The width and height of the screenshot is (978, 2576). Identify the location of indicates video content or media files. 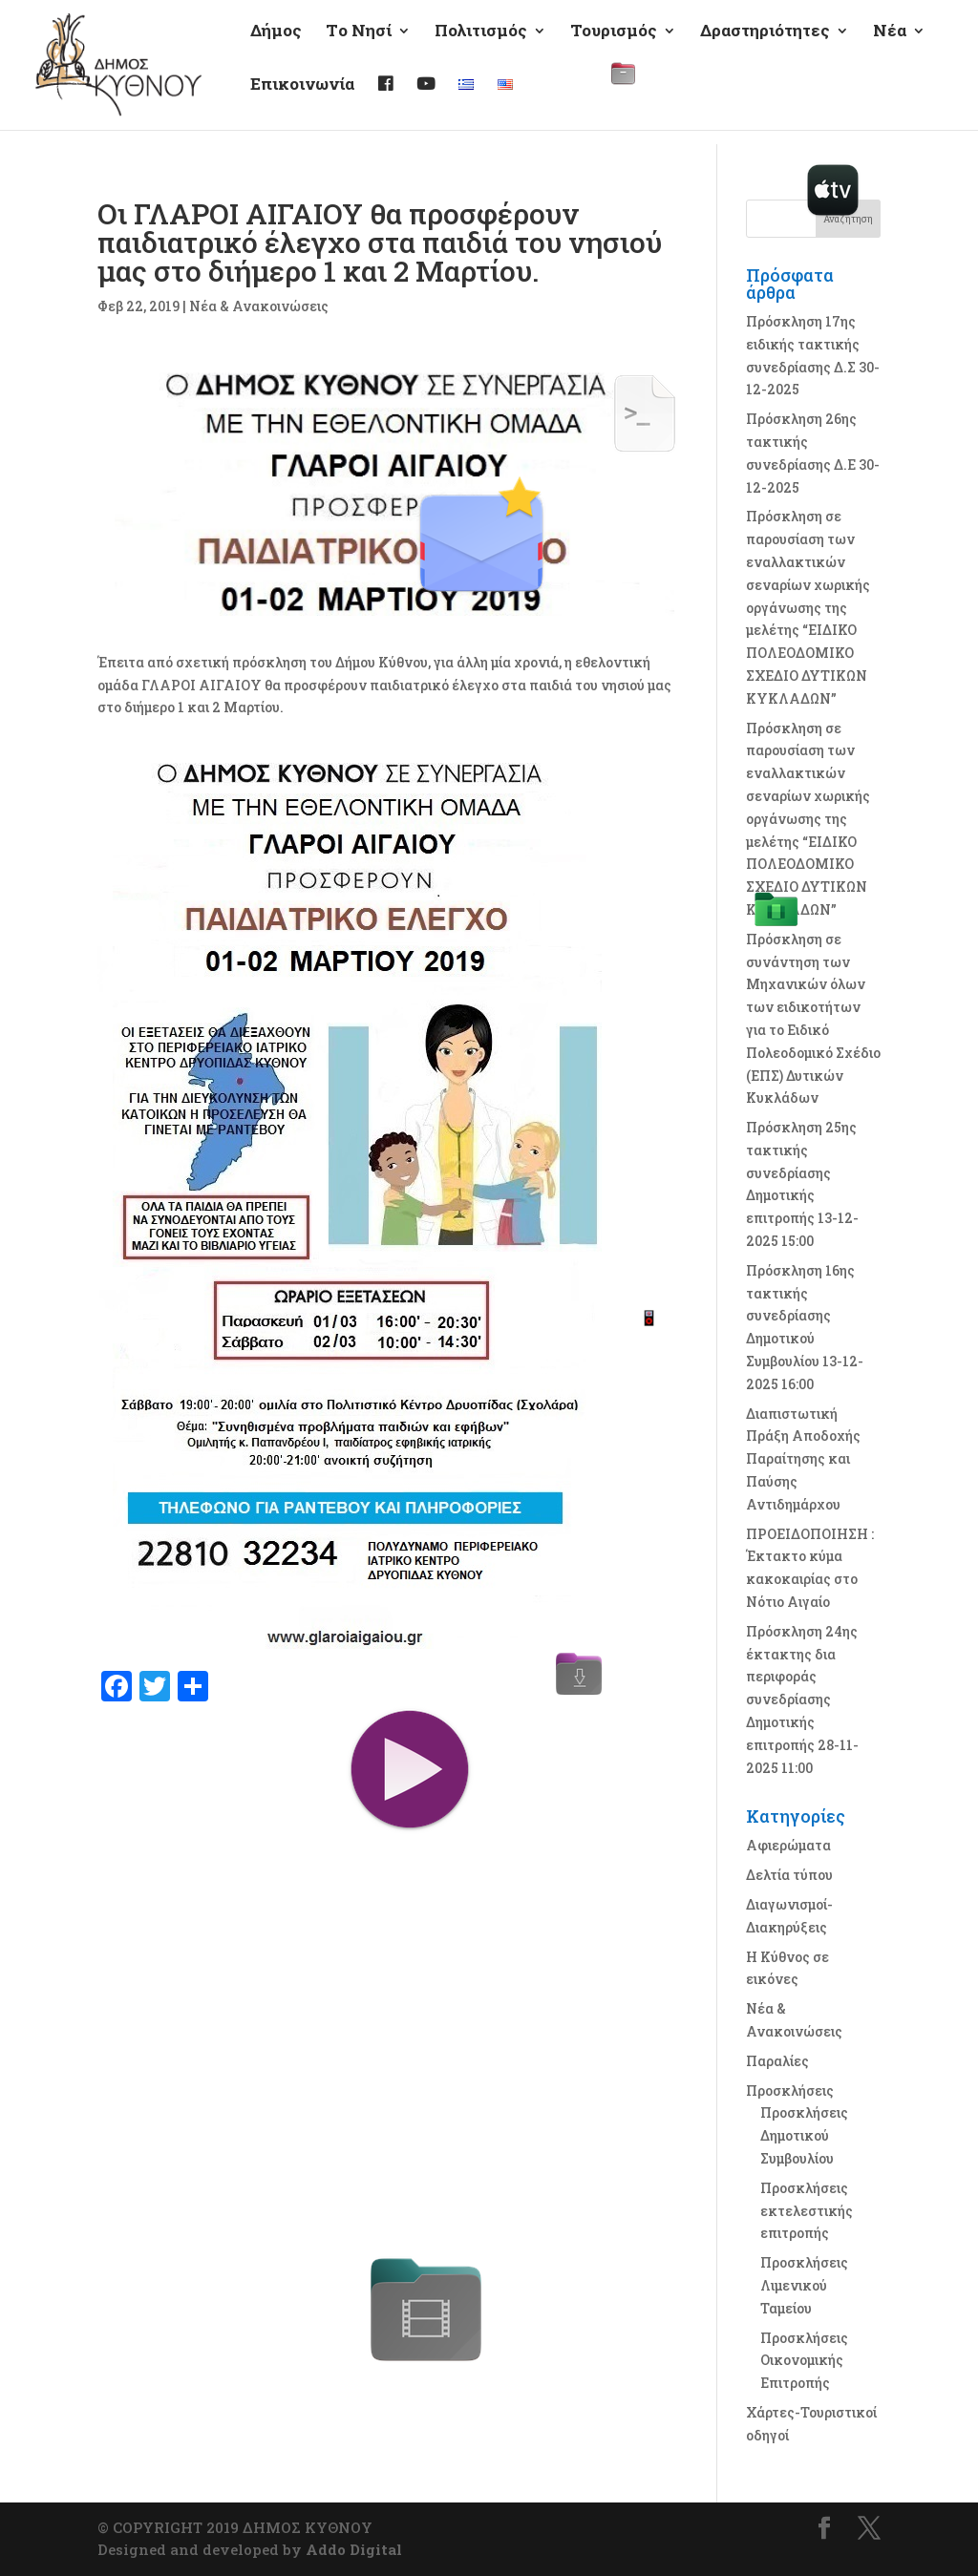
(410, 1769).